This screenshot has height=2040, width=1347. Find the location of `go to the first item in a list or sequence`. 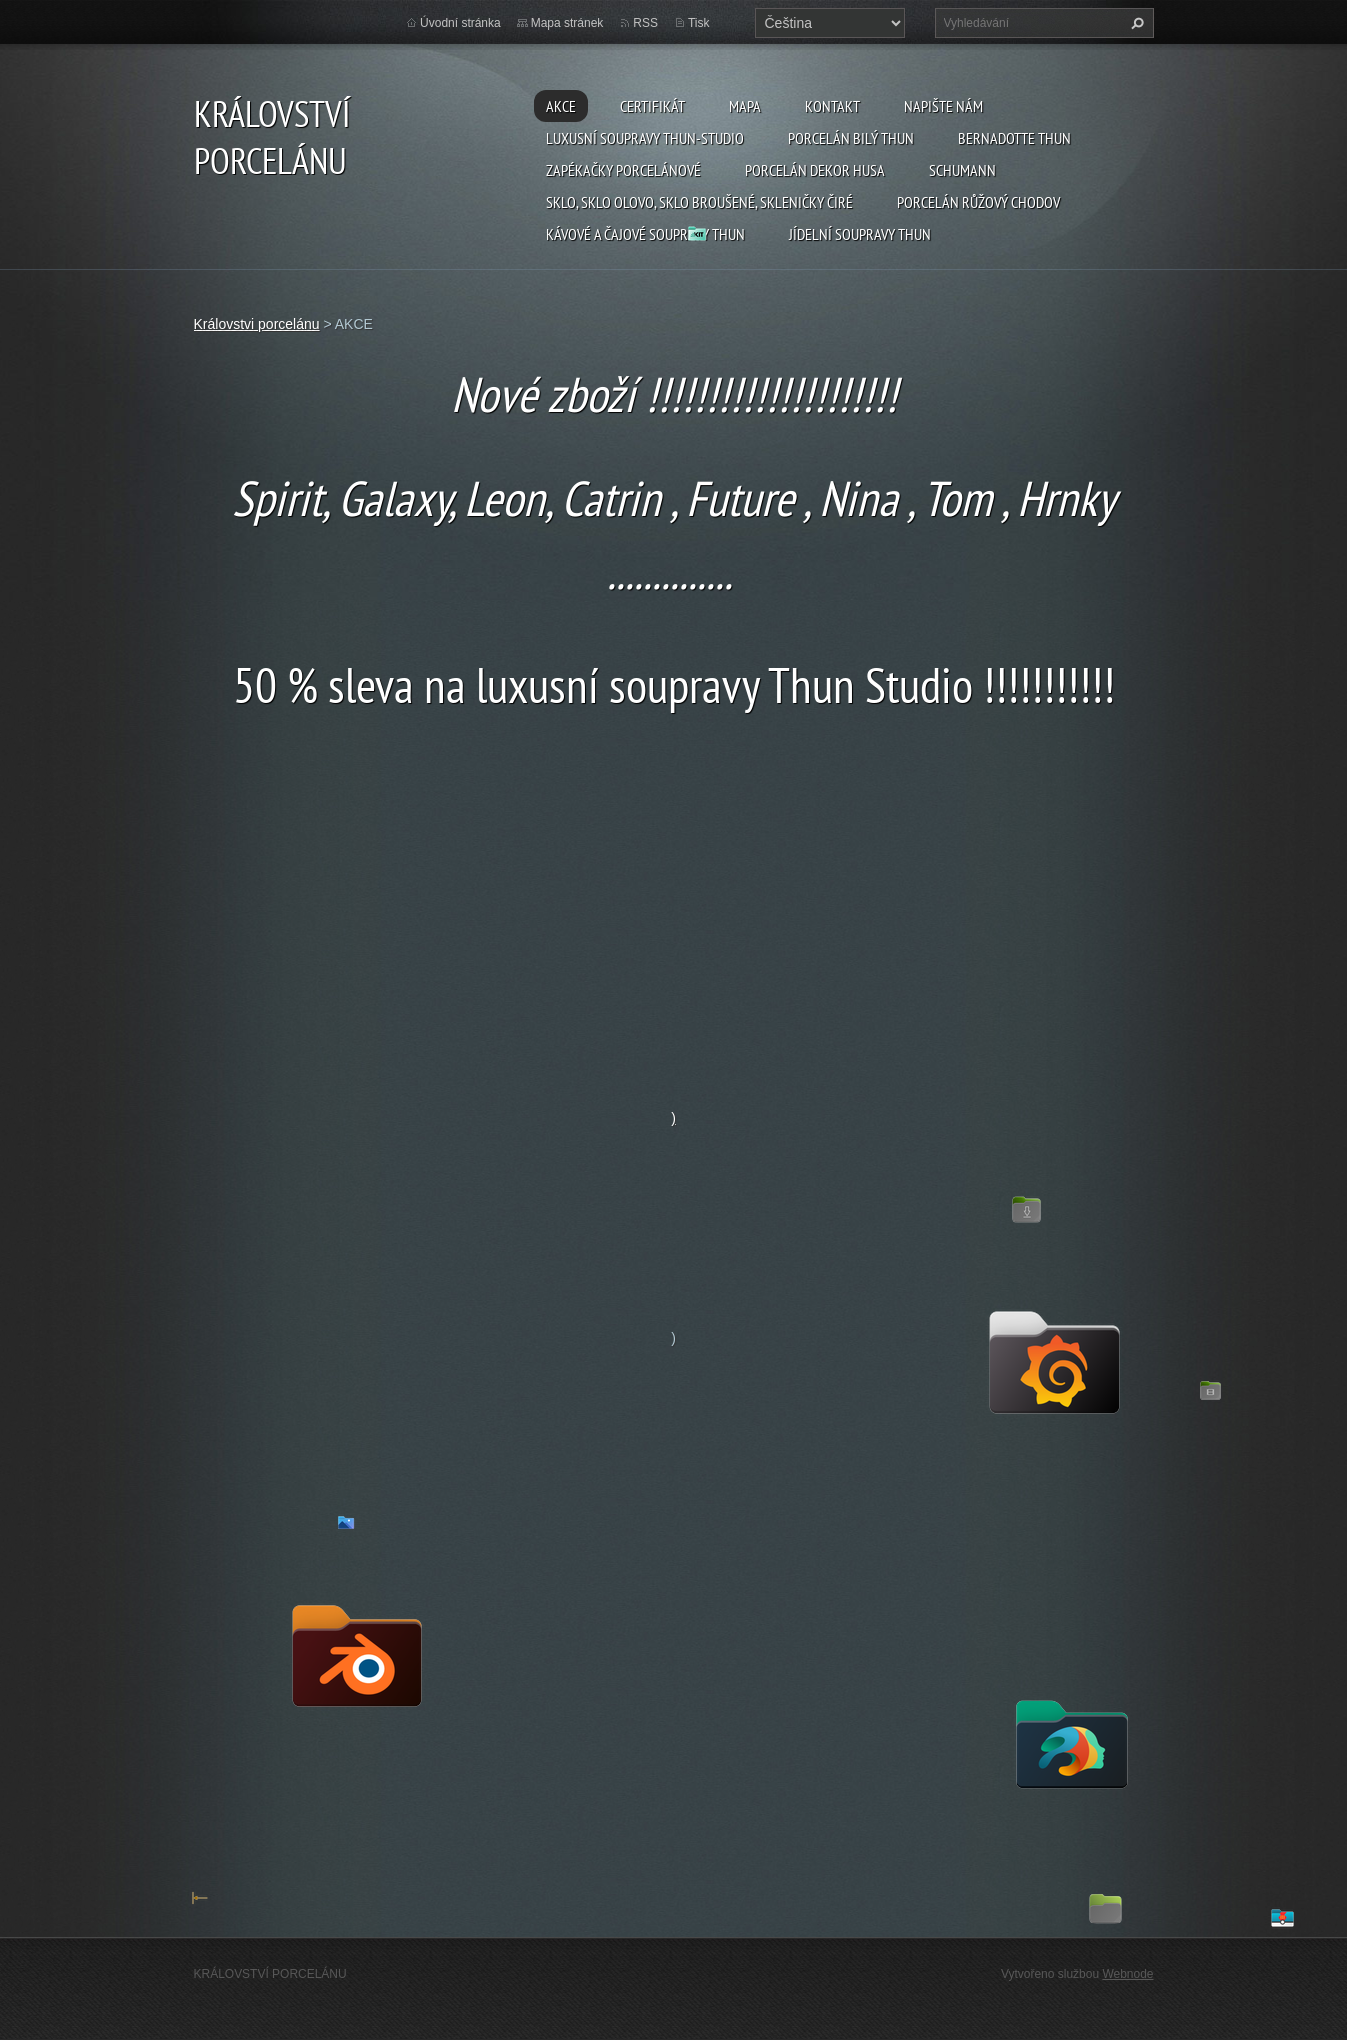

go to the first item in a list or sequence is located at coordinates (200, 1898).